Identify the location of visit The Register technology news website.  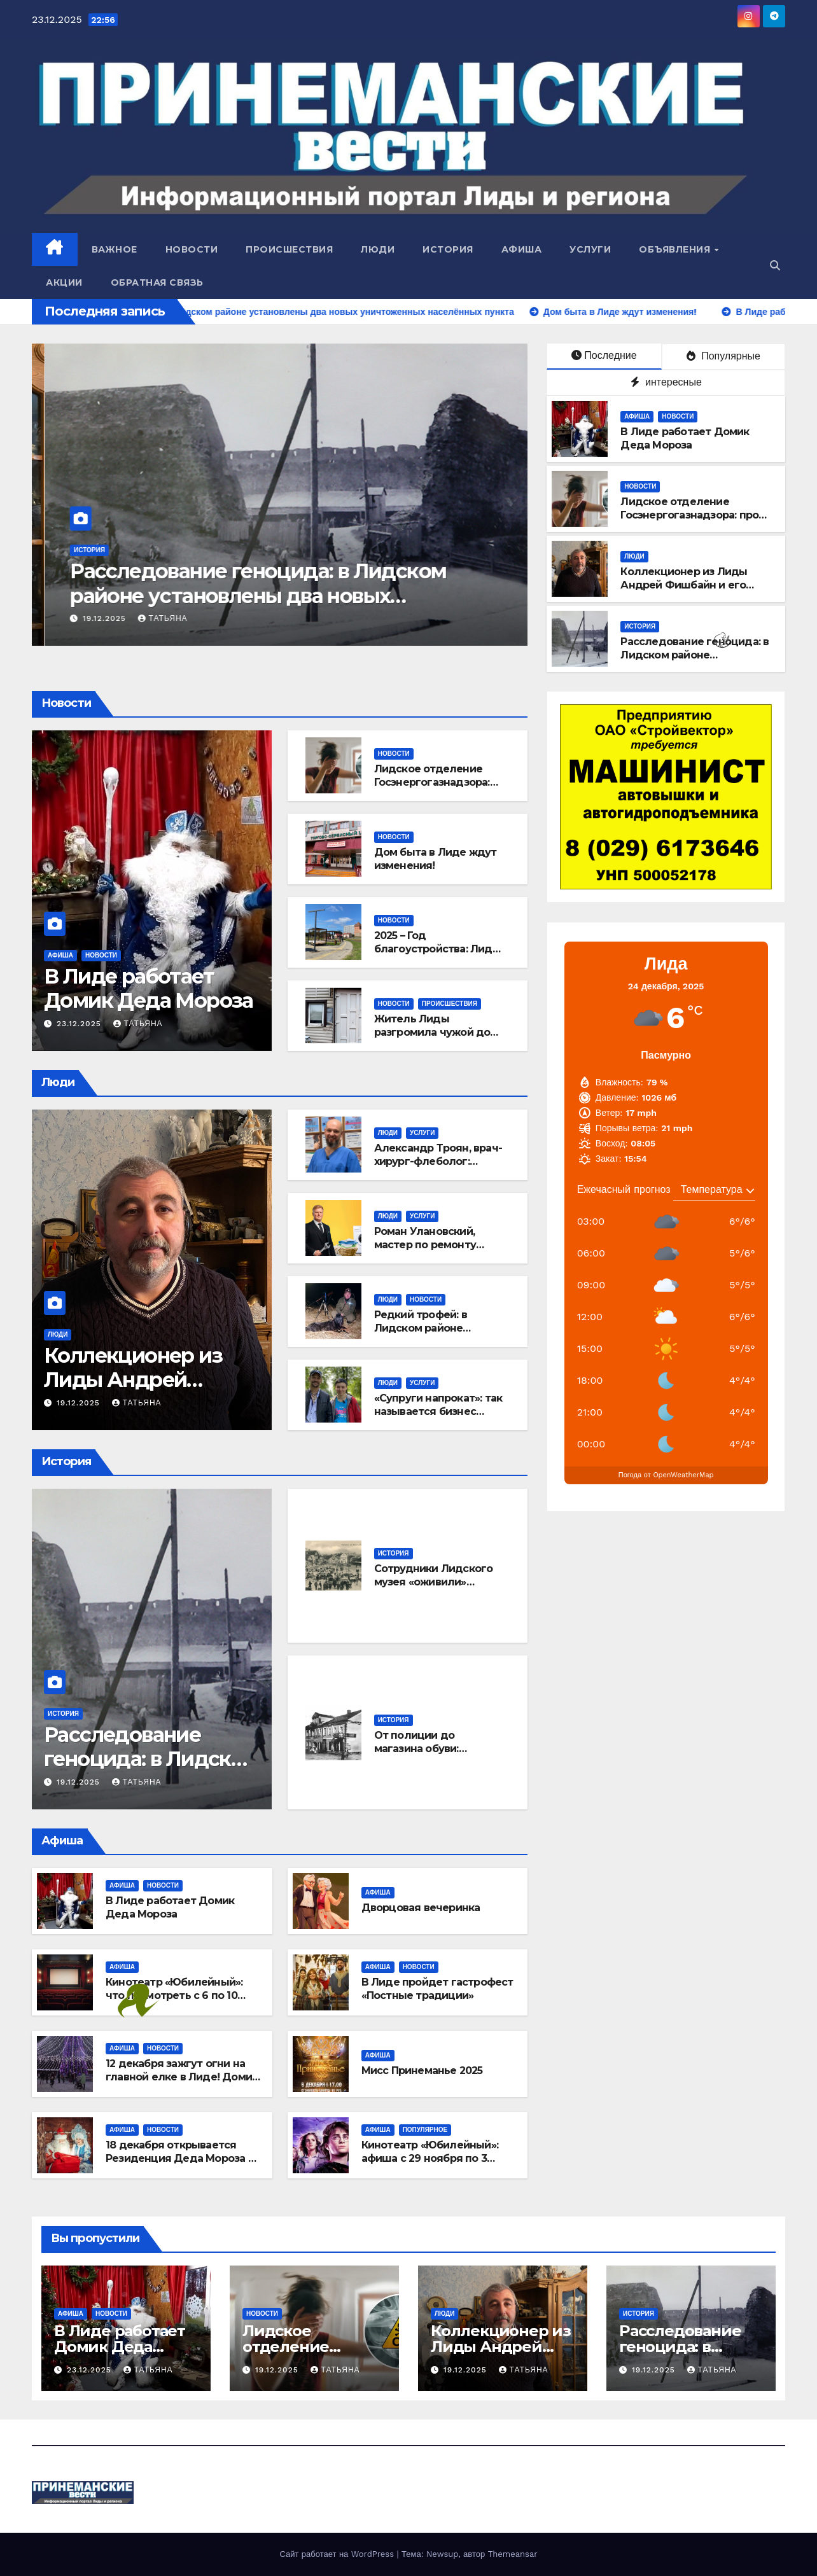
(138, 2000).